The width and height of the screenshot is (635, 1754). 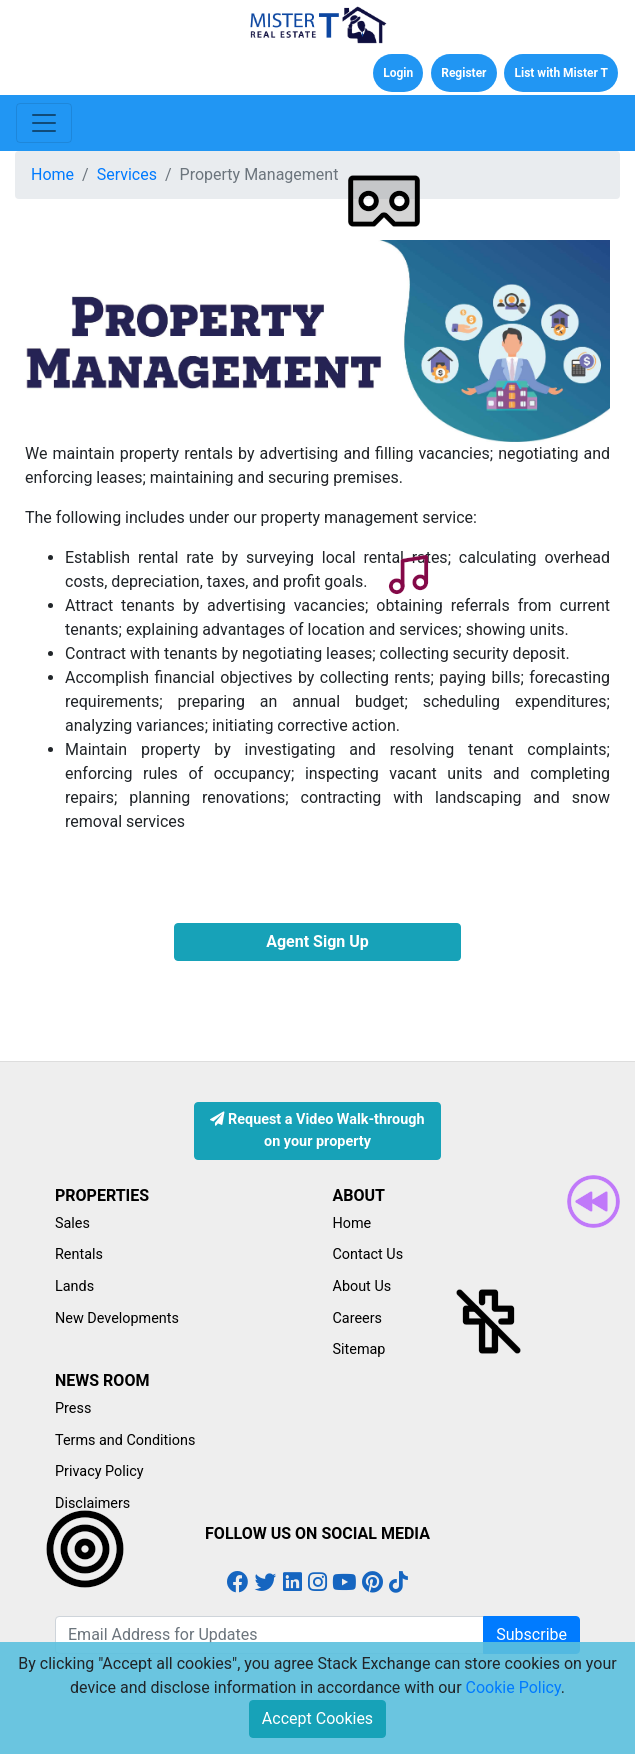 I want to click on rewind or skip to previous track, so click(x=593, y=1201).